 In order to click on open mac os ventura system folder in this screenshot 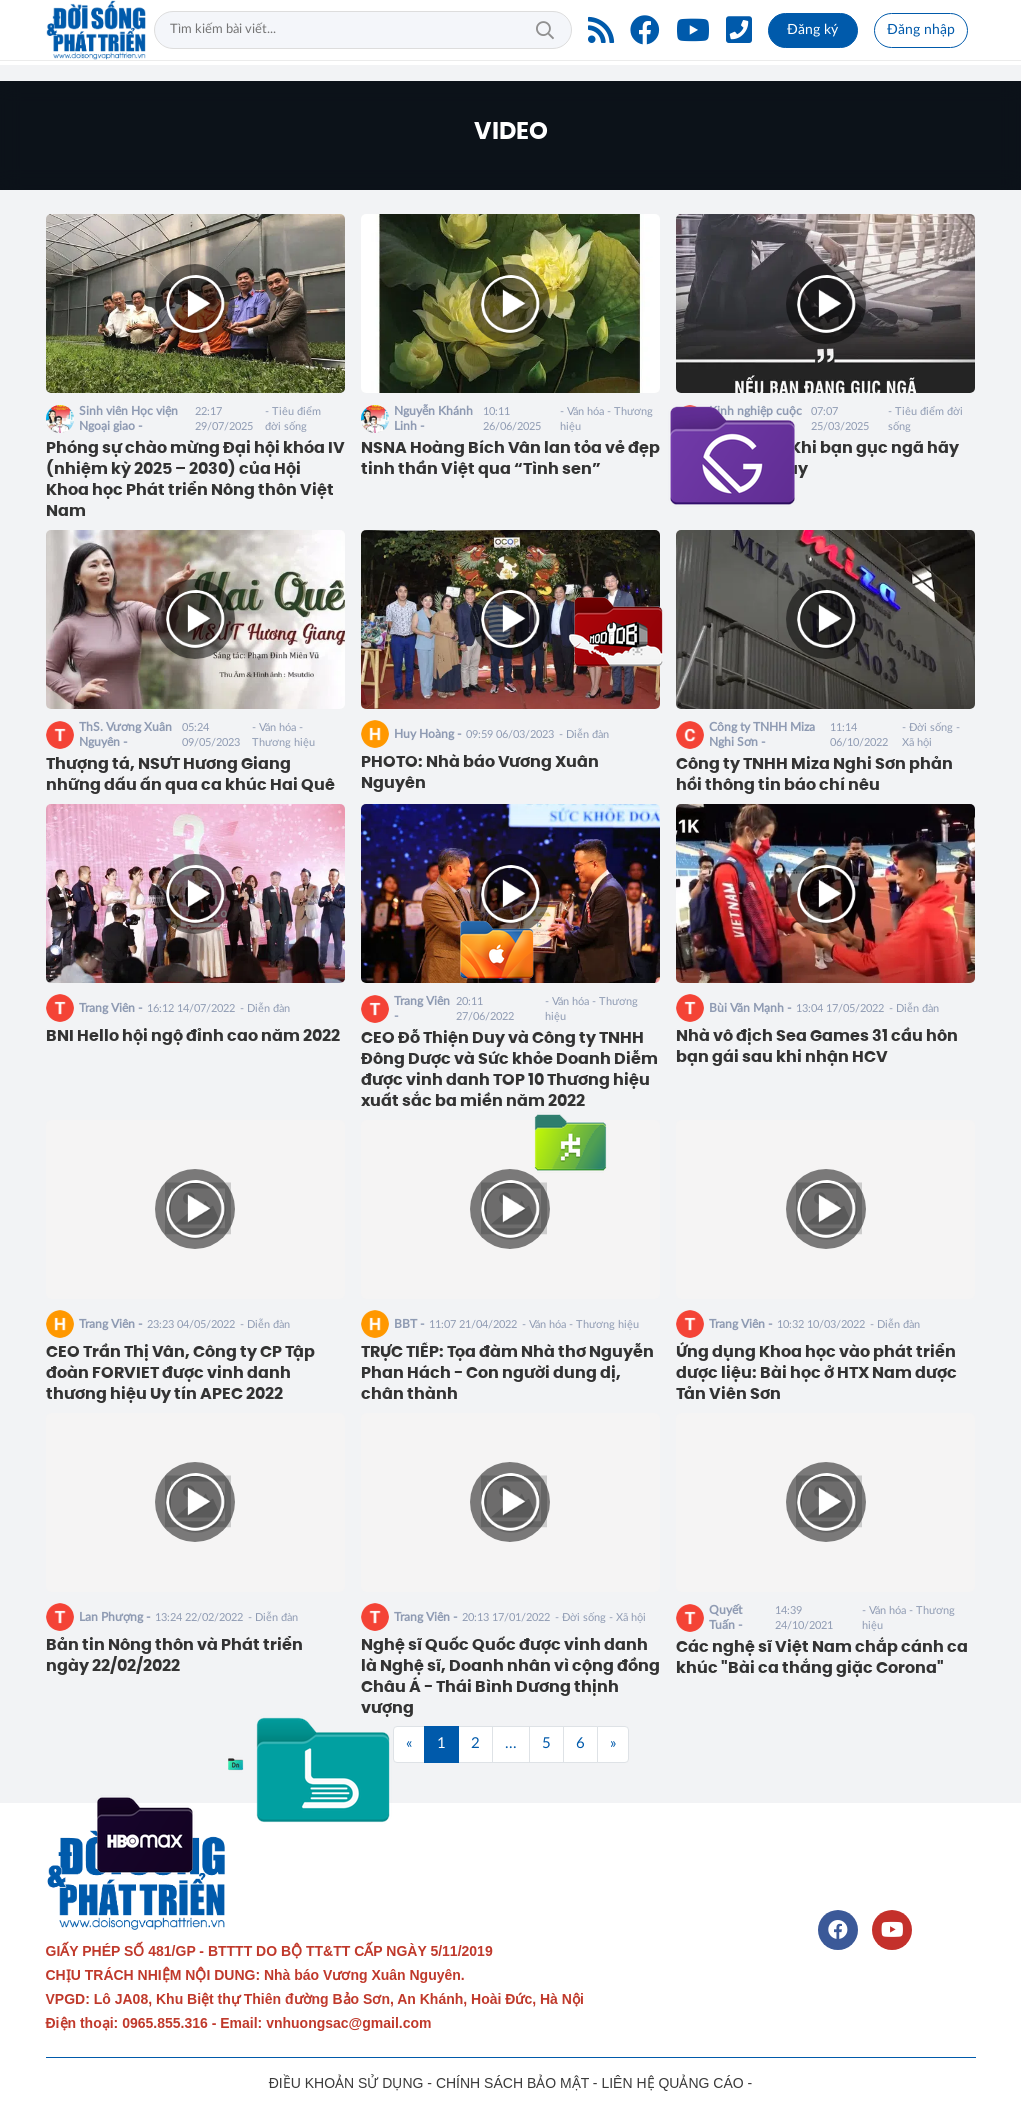, I will do `click(496, 951)`.